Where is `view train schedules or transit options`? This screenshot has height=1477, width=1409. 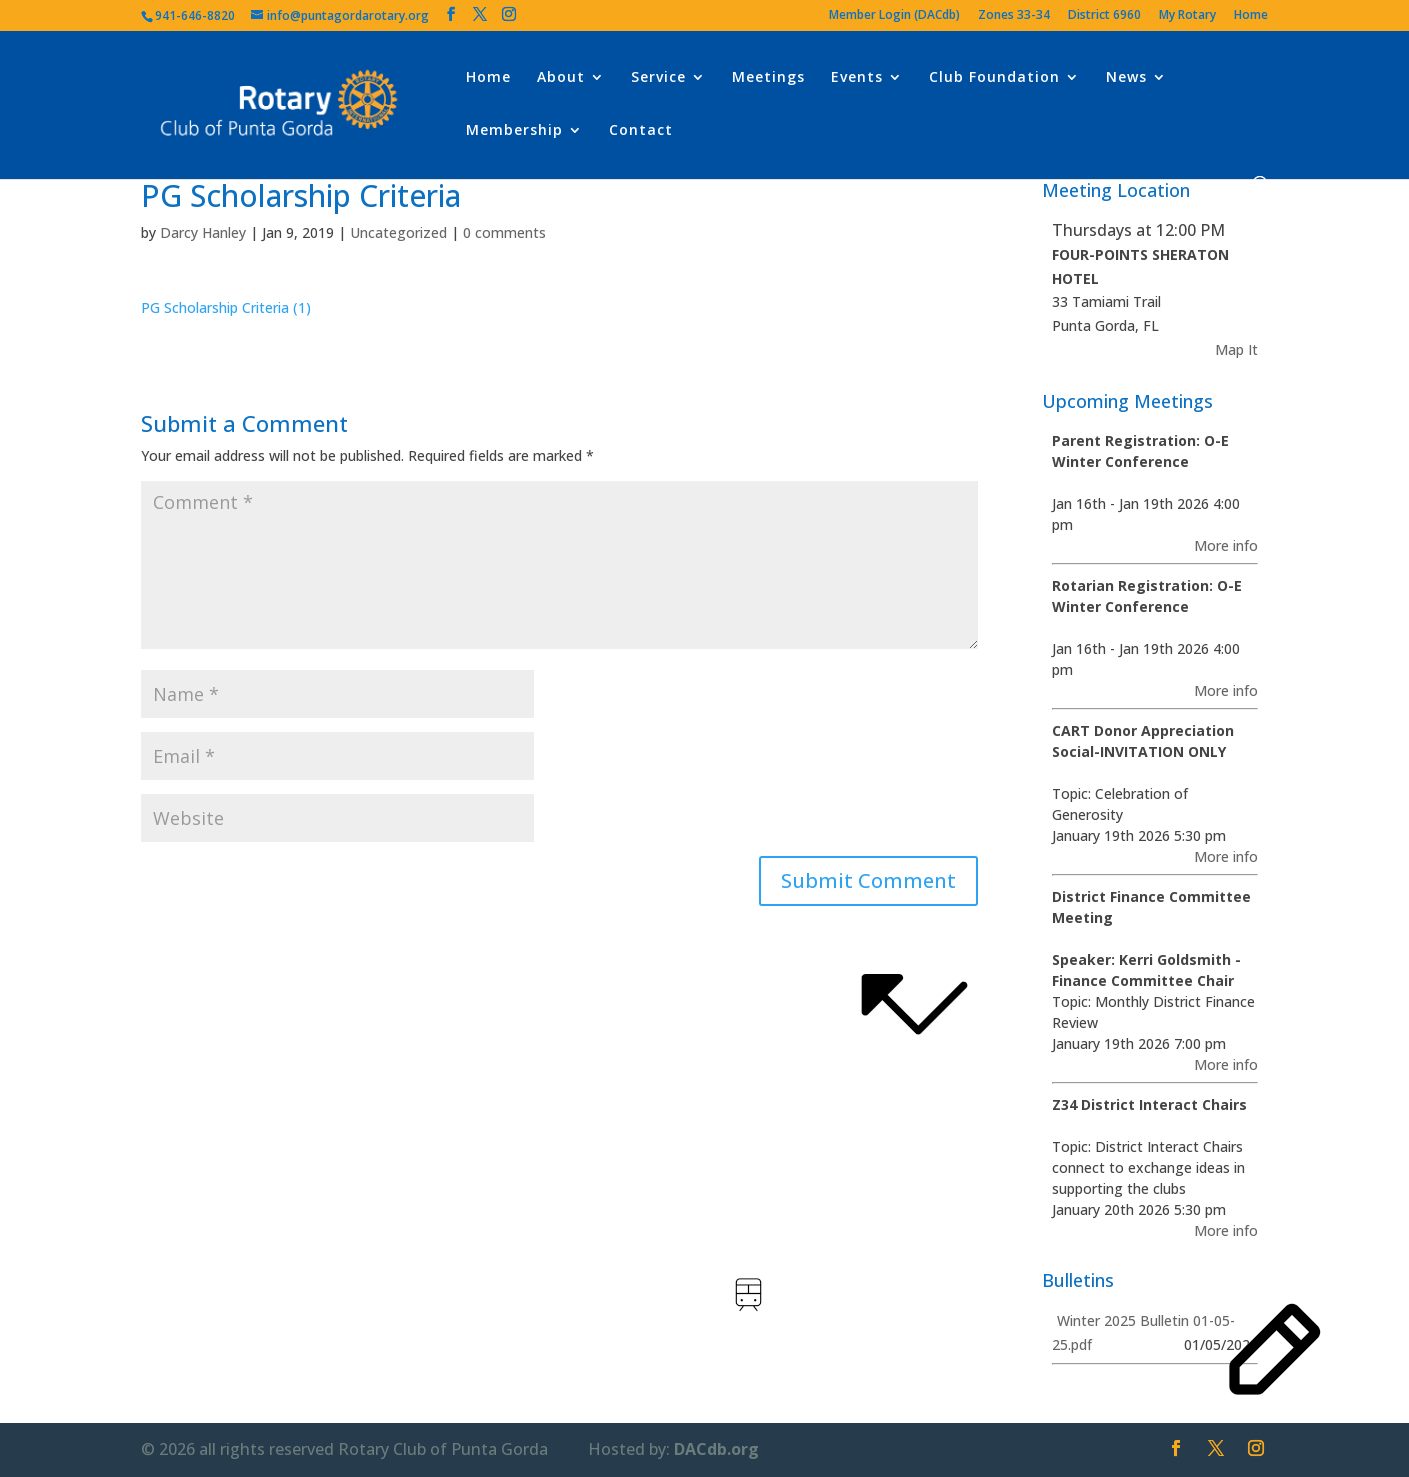 view train schedules or transit options is located at coordinates (748, 1293).